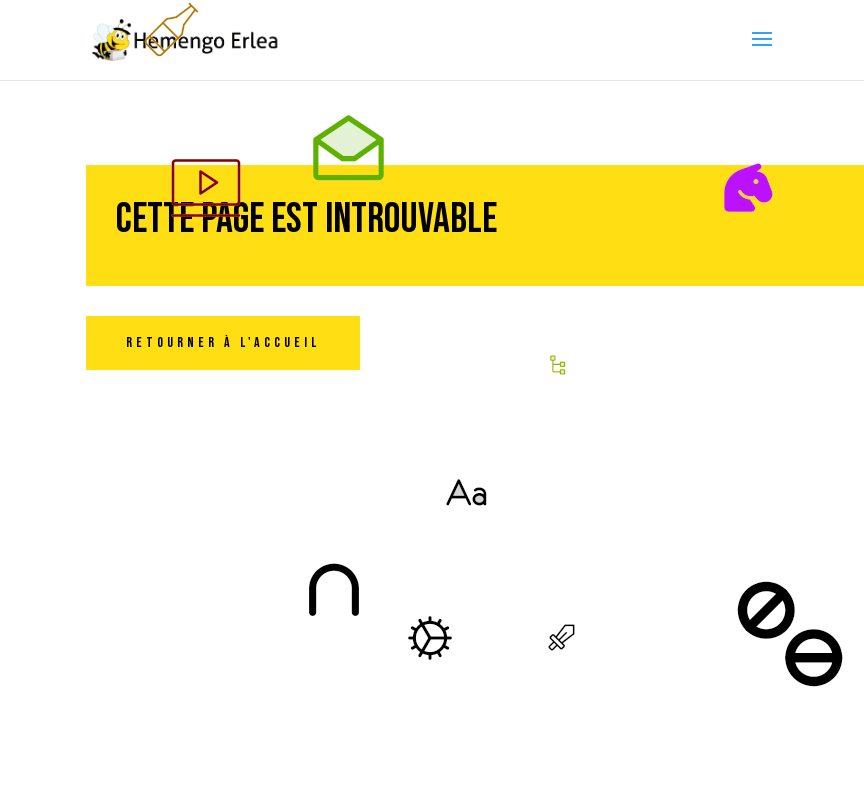 The height and width of the screenshot is (799, 864). I want to click on view open or read mail, so click(348, 150).